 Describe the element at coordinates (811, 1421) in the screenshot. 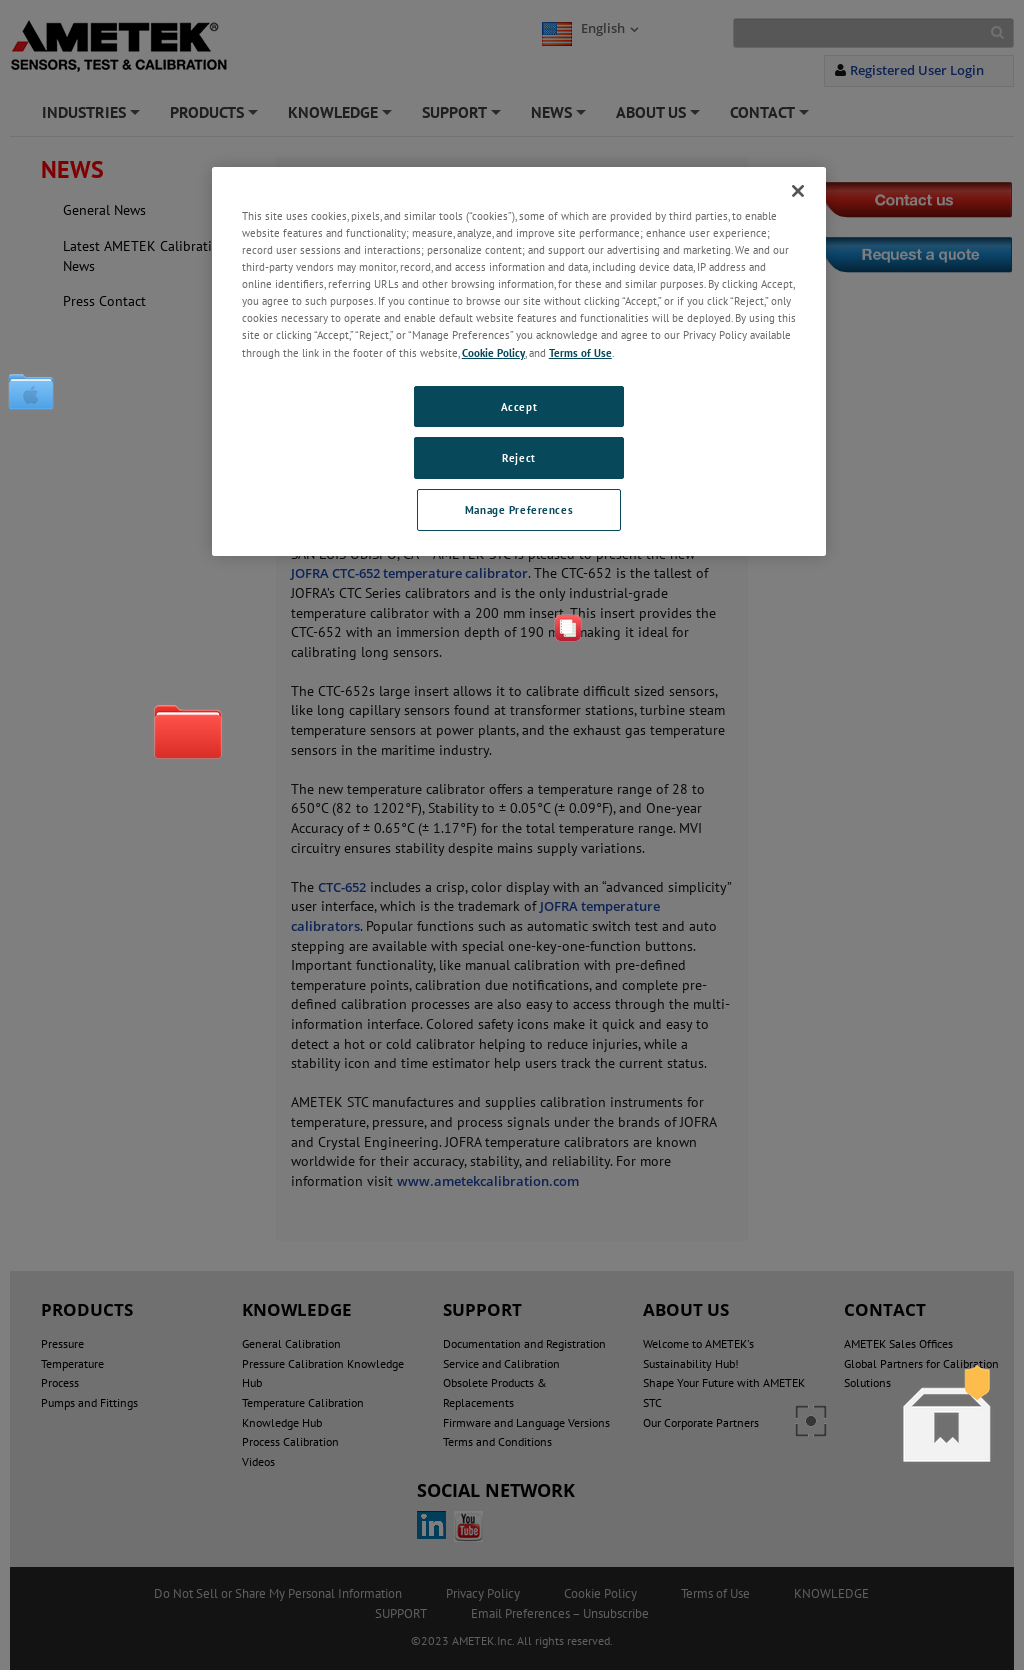

I see `screen recording or screen capture tool` at that location.